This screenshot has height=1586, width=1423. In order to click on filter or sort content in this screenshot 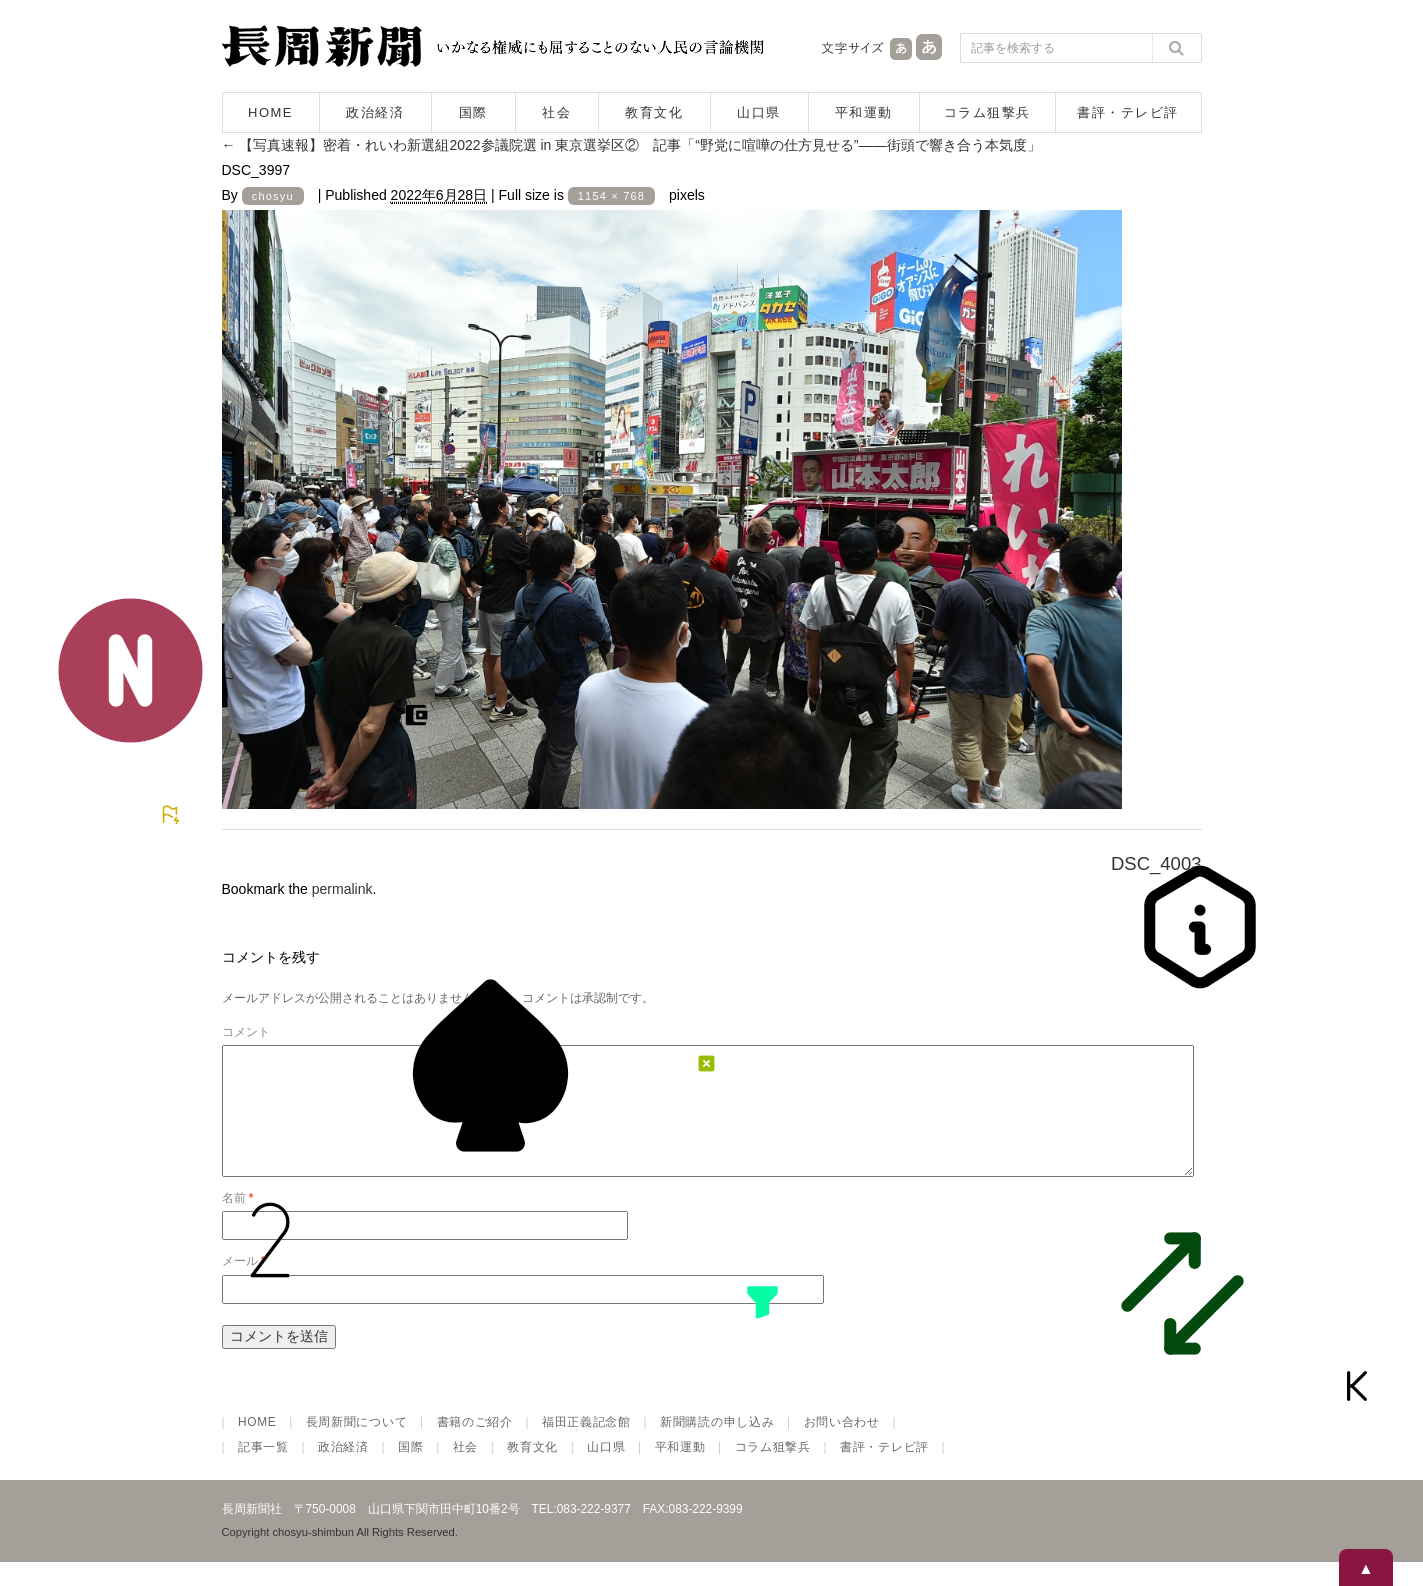, I will do `click(762, 1301)`.